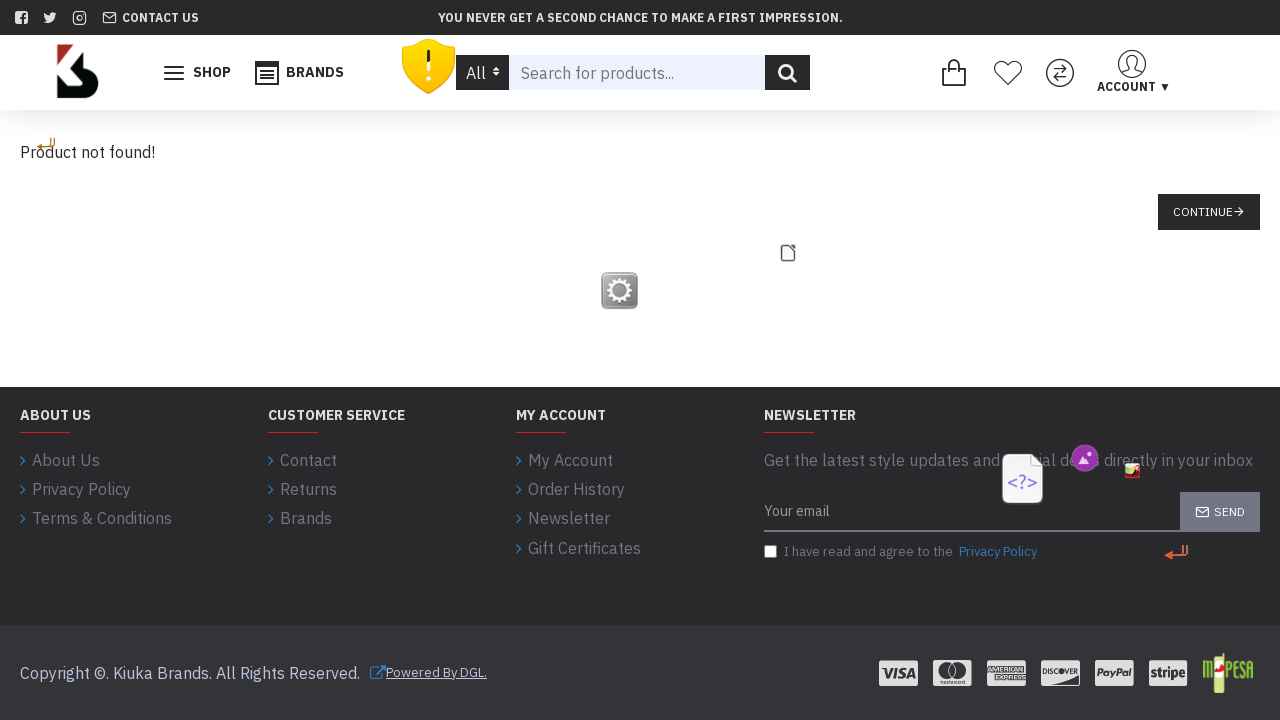 The height and width of the screenshot is (720, 1280). I want to click on open winetricks application, so click(1132, 470).